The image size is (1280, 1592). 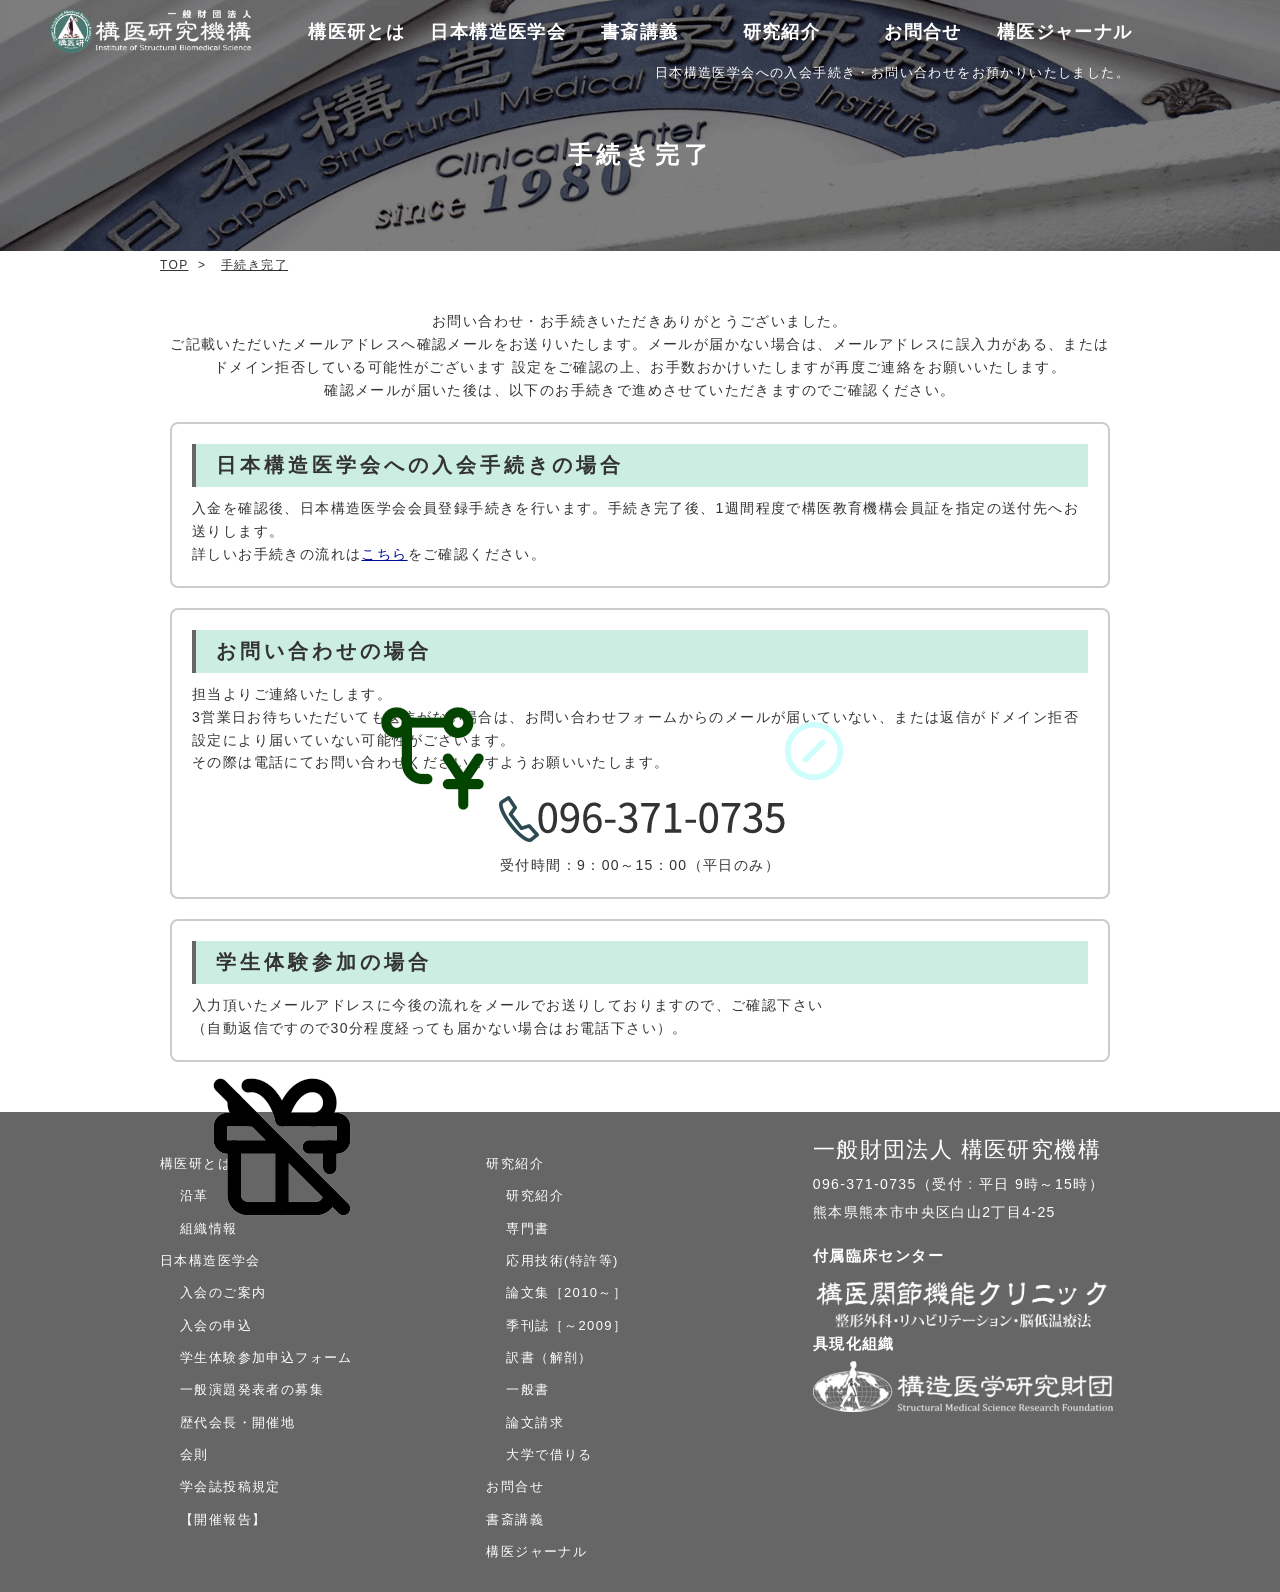 I want to click on gift or reward unavailable, so click(x=282, y=1147).